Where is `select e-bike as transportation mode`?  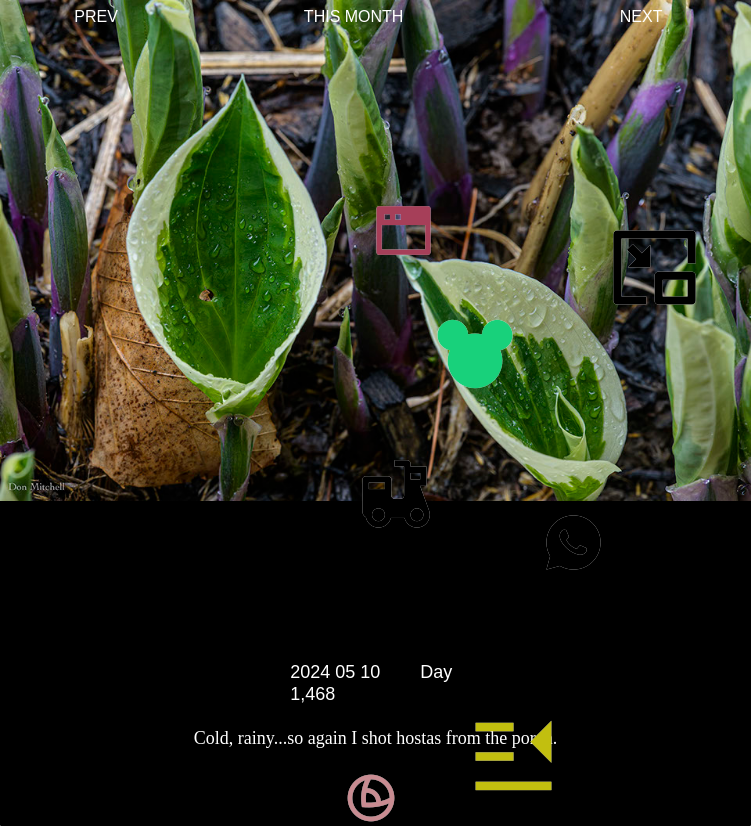
select e-bike as transportation mode is located at coordinates (394, 495).